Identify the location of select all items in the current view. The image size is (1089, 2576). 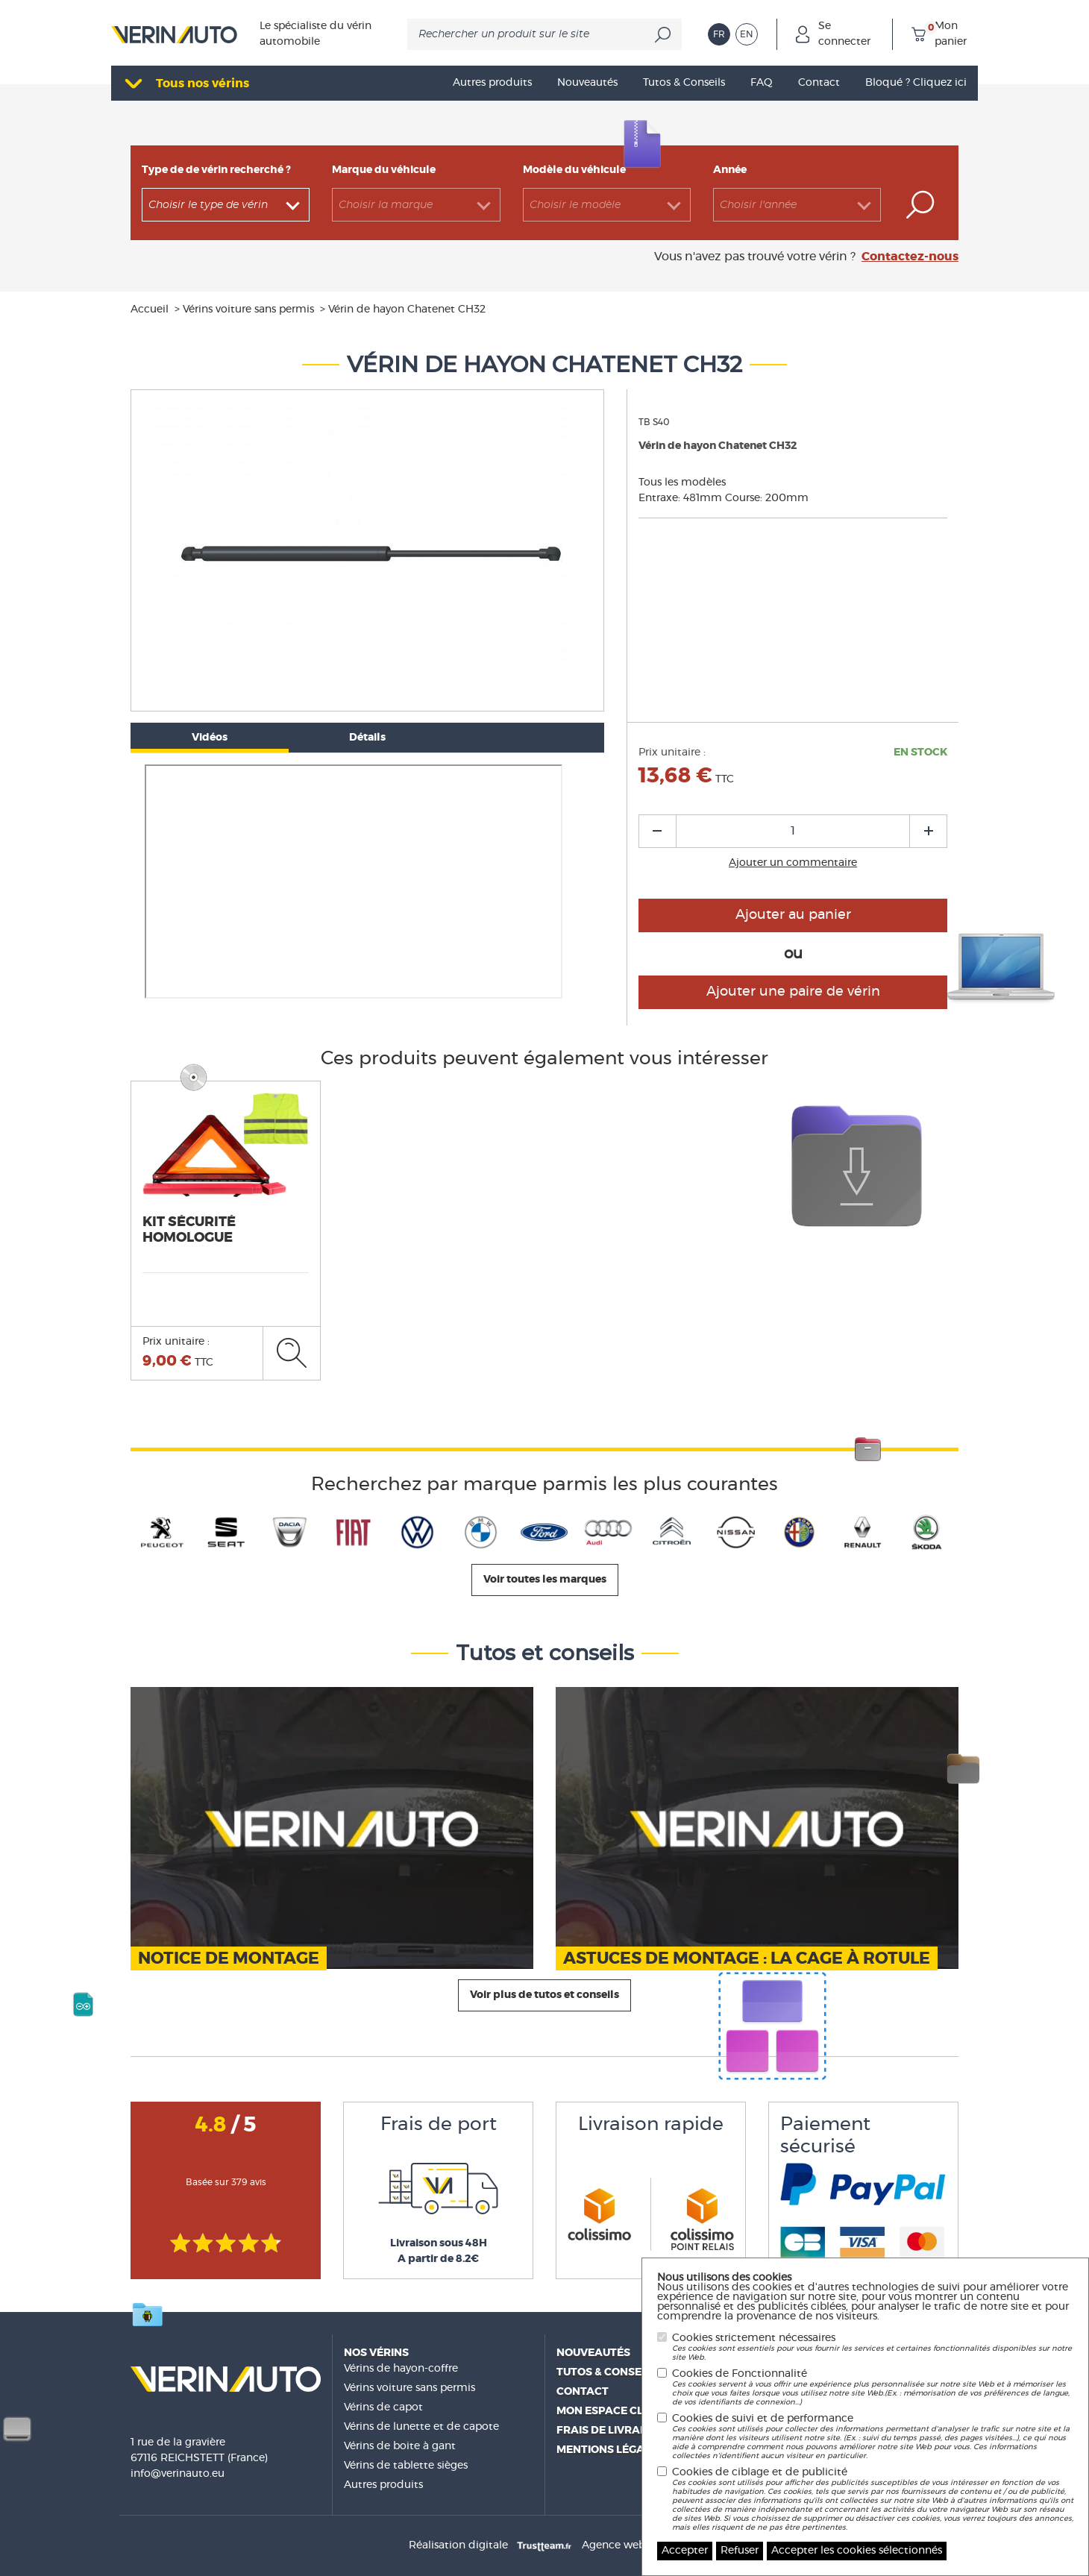
(772, 2026).